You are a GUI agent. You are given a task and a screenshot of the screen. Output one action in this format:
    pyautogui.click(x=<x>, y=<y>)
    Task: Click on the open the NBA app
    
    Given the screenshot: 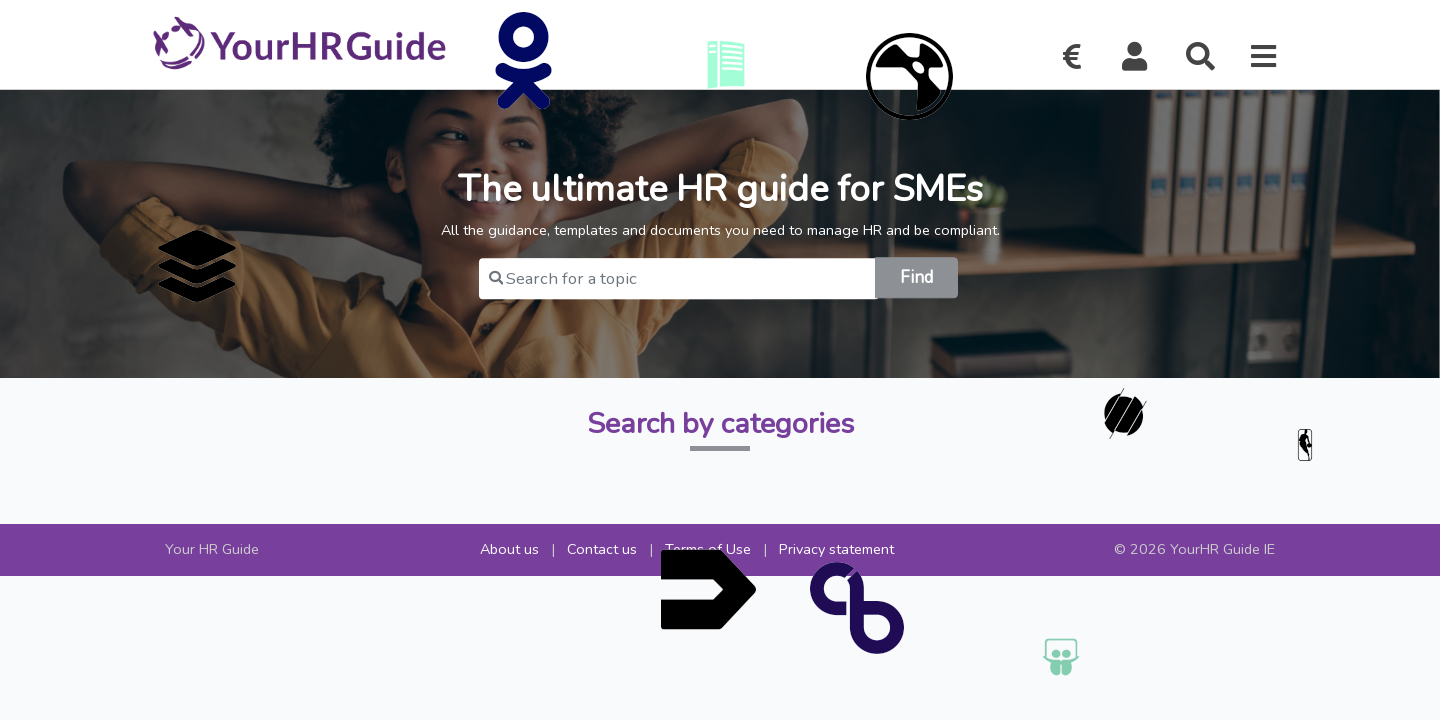 What is the action you would take?
    pyautogui.click(x=1305, y=445)
    